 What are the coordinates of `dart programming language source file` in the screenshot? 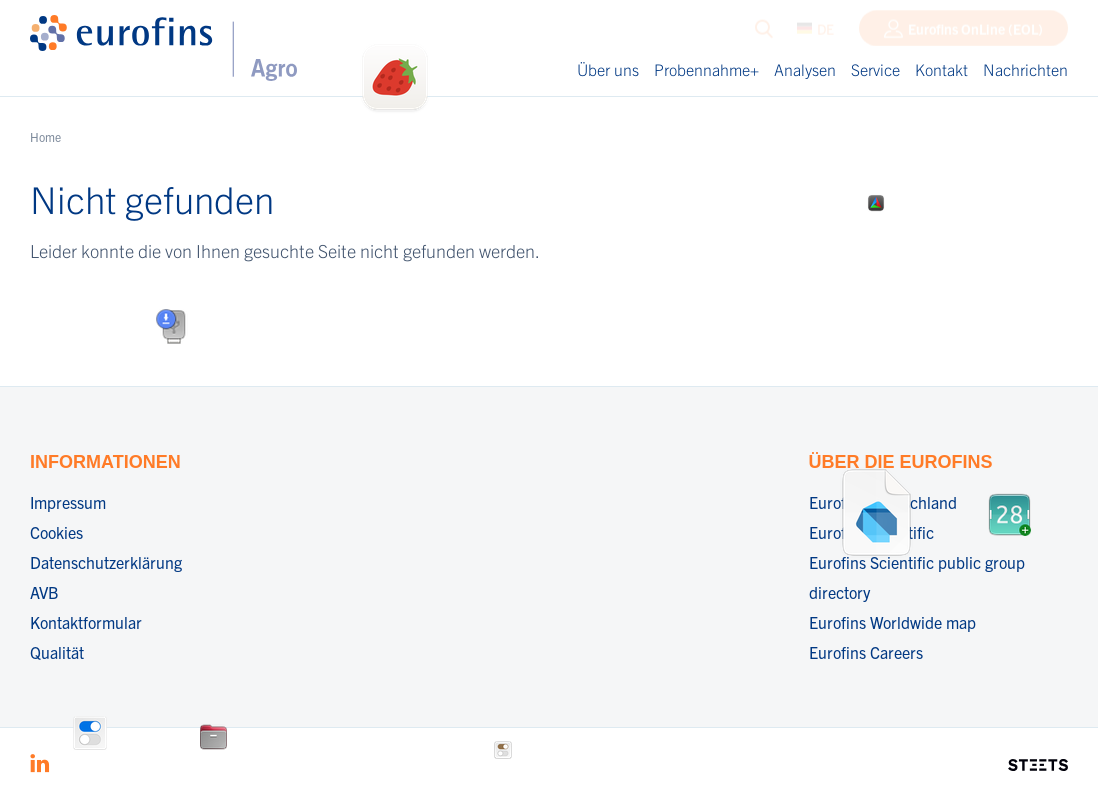 It's located at (876, 512).